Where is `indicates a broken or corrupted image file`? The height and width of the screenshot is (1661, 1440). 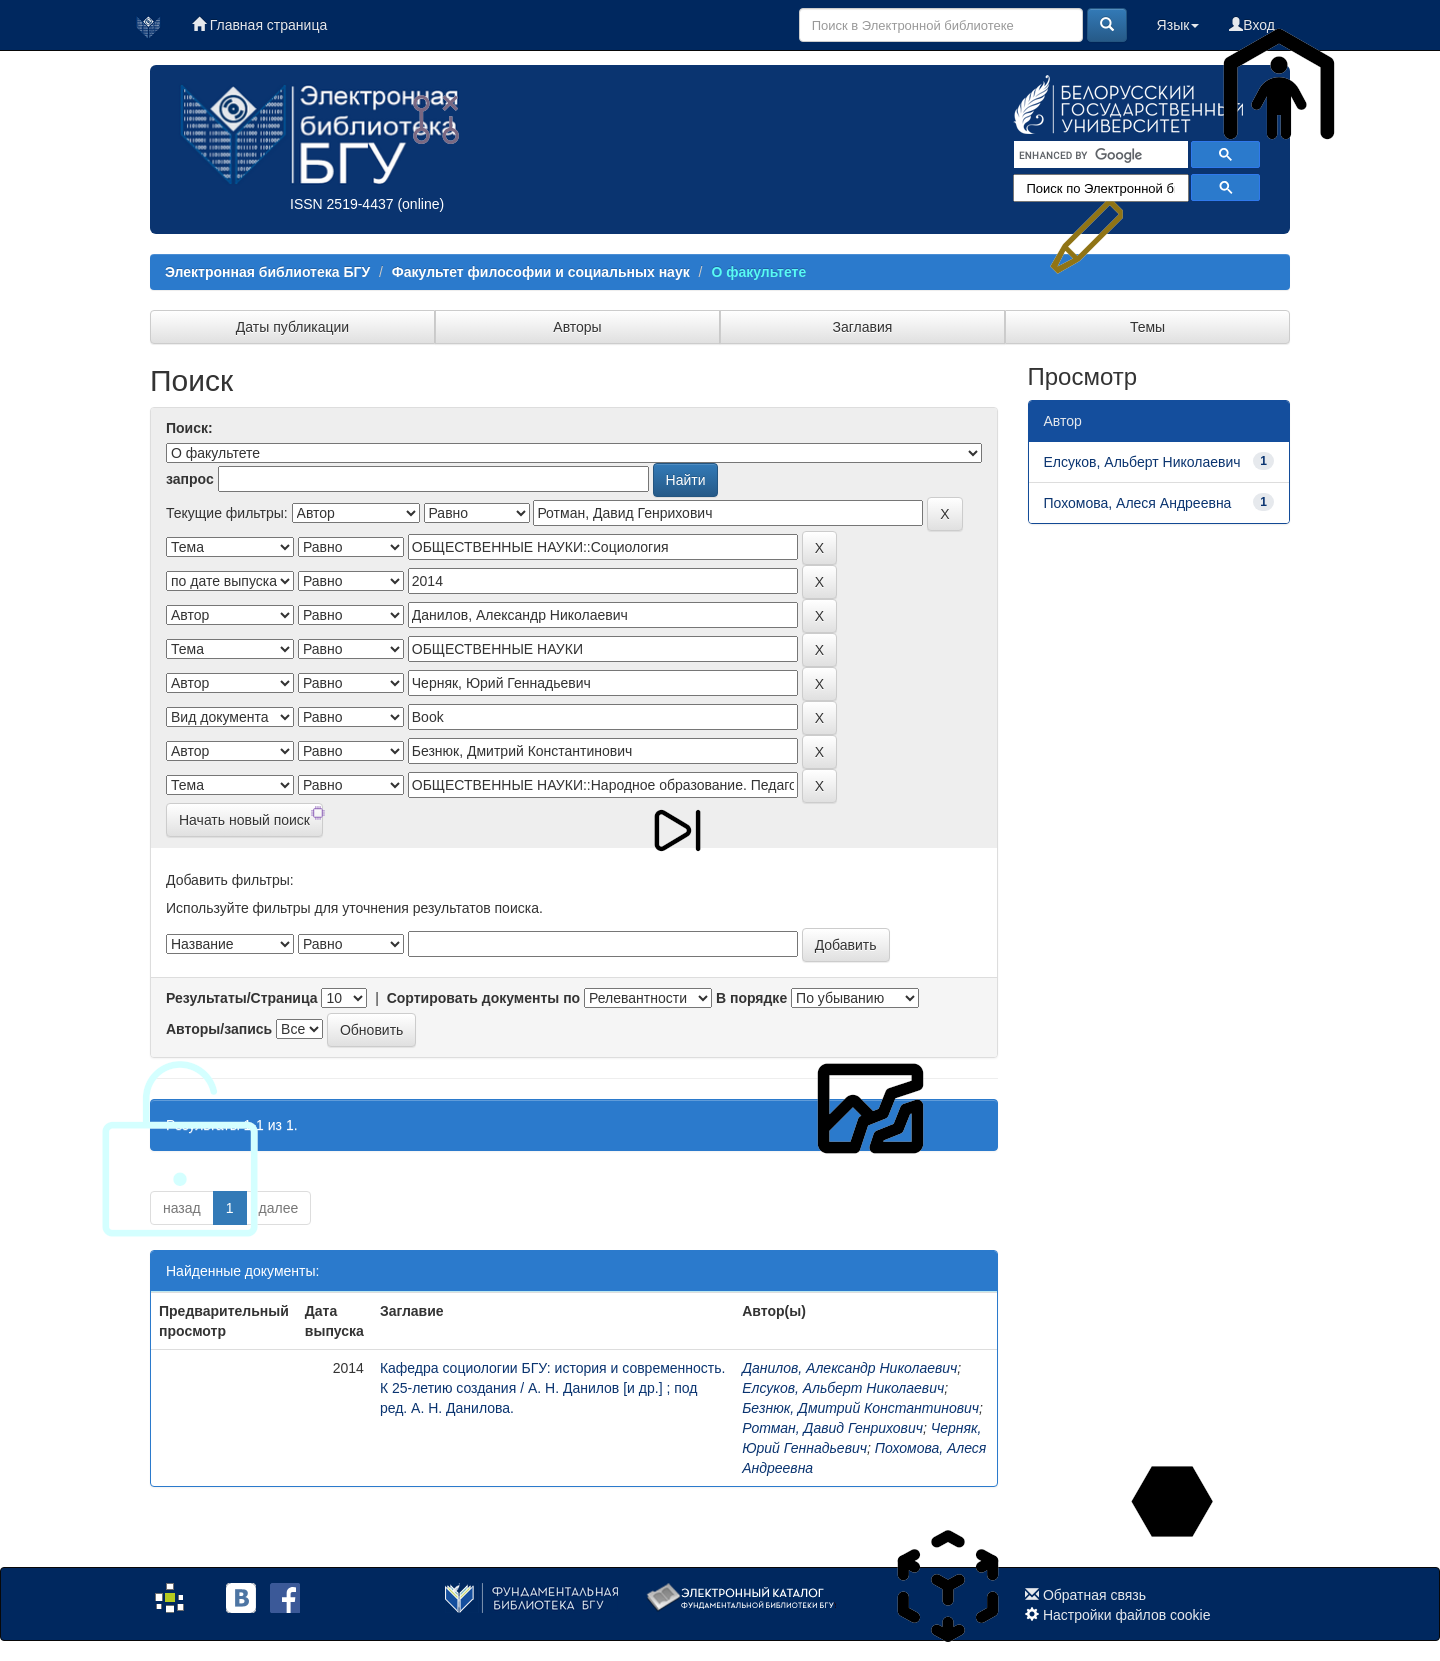
indicates a broken or corrupted image file is located at coordinates (870, 1108).